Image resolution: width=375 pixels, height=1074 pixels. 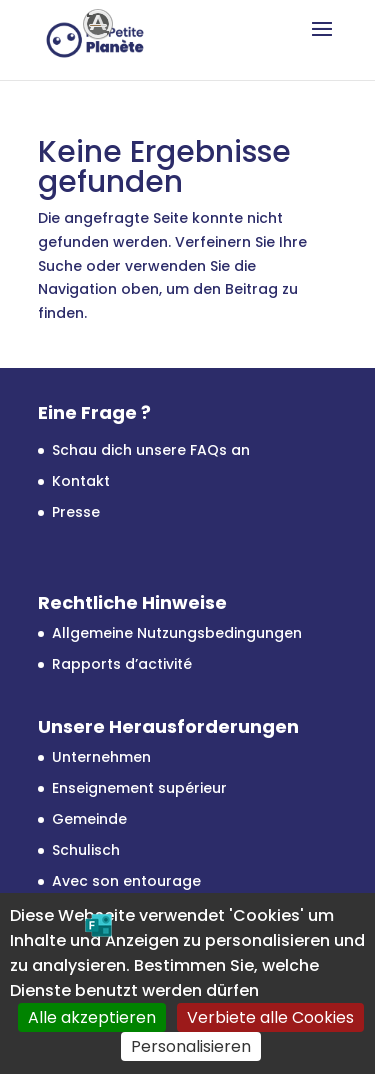 What do you see at coordinates (98, 24) in the screenshot?
I see `open the software updater application` at bounding box center [98, 24].